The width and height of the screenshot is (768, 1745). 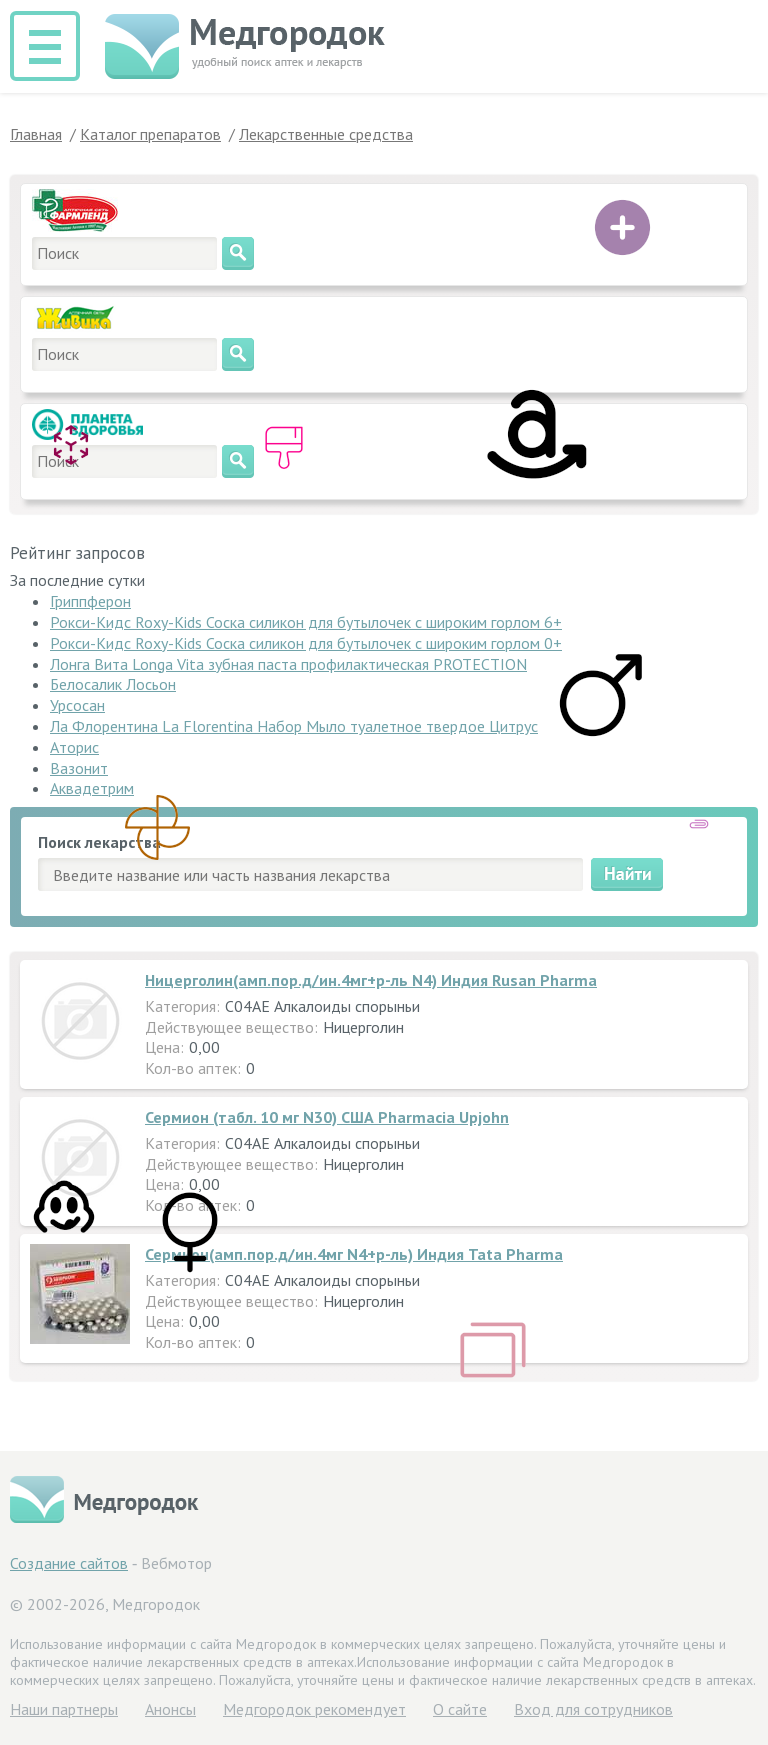 I want to click on access apple AR features or settings, so click(x=71, y=445).